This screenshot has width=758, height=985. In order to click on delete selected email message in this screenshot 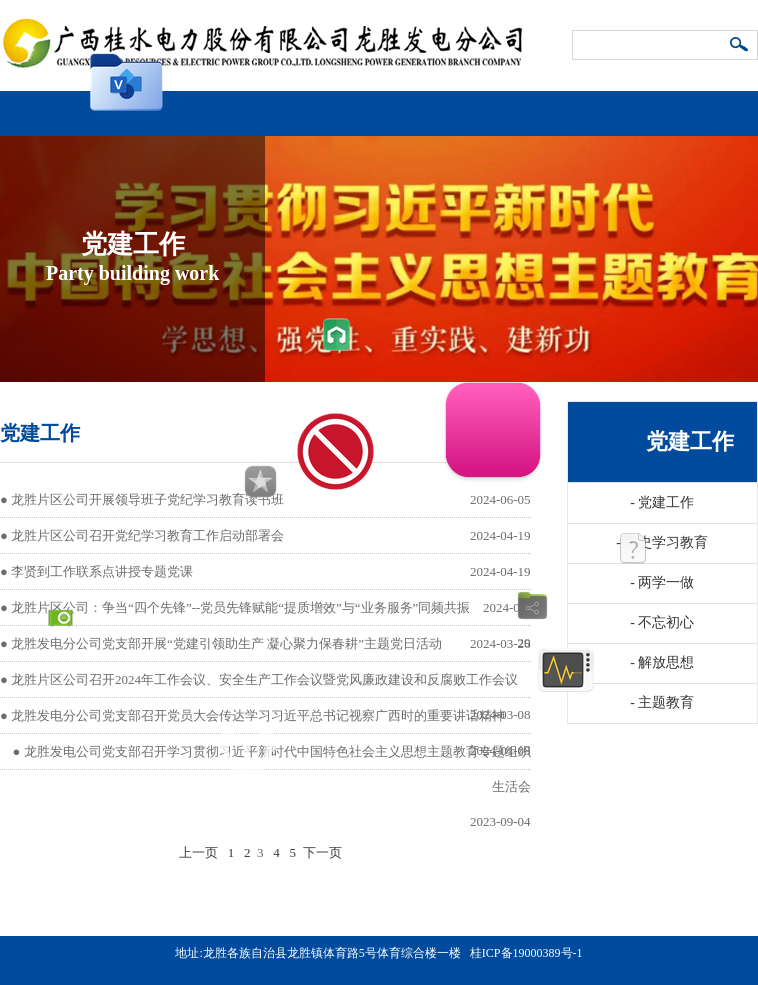, I will do `click(335, 451)`.